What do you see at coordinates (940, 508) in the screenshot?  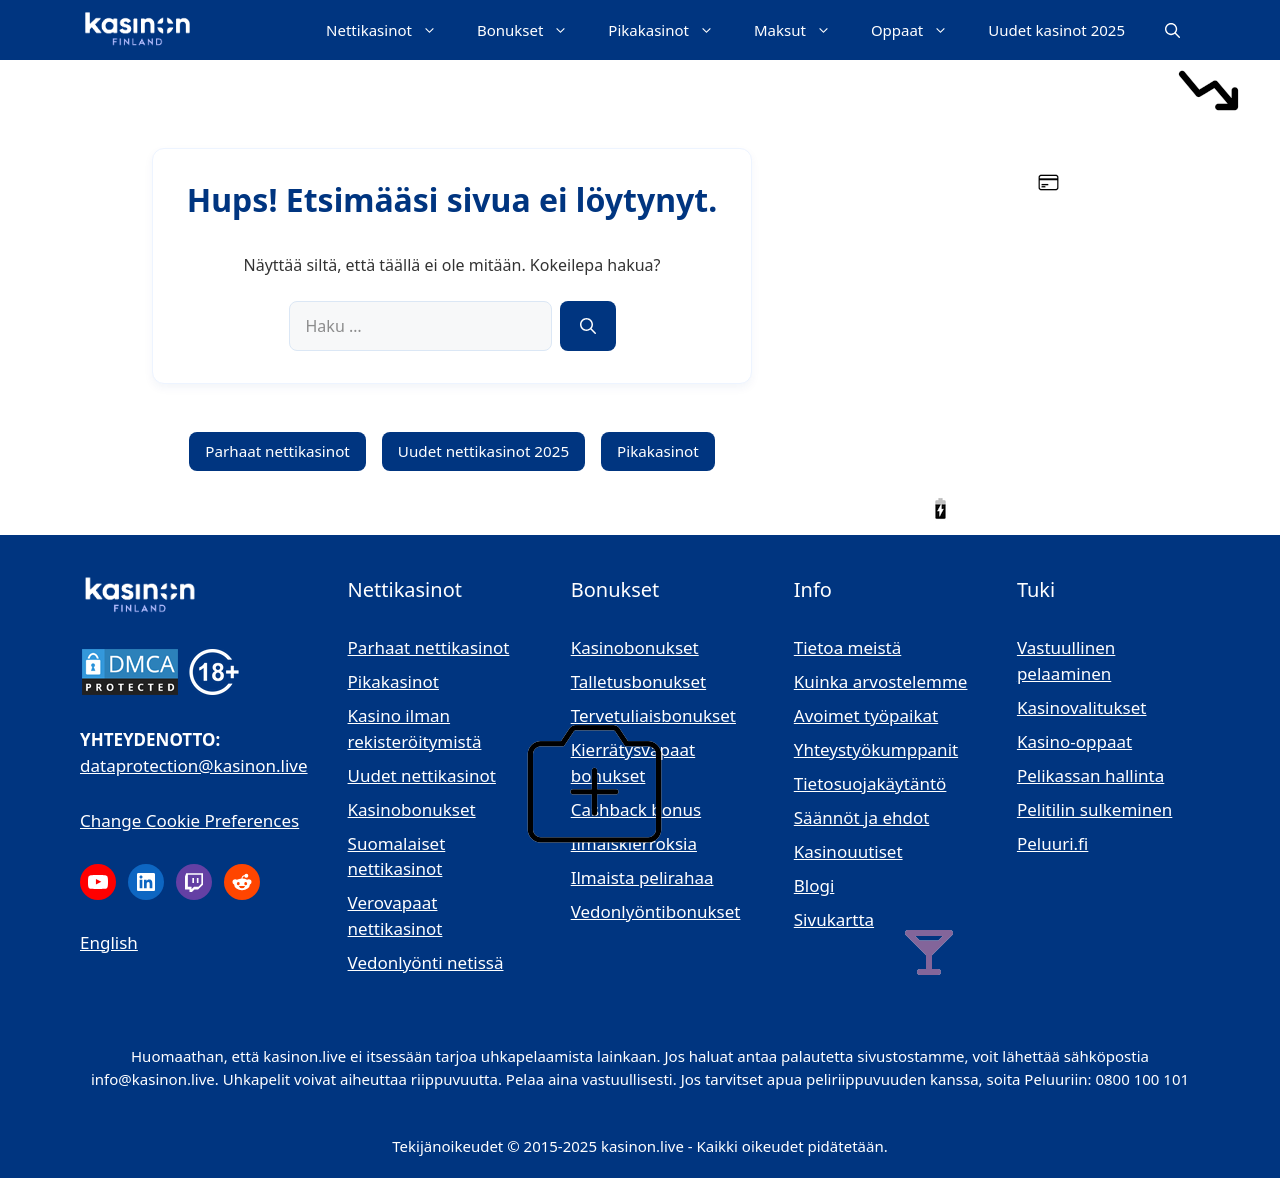 I see `battery charging at 90%` at bounding box center [940, 508].